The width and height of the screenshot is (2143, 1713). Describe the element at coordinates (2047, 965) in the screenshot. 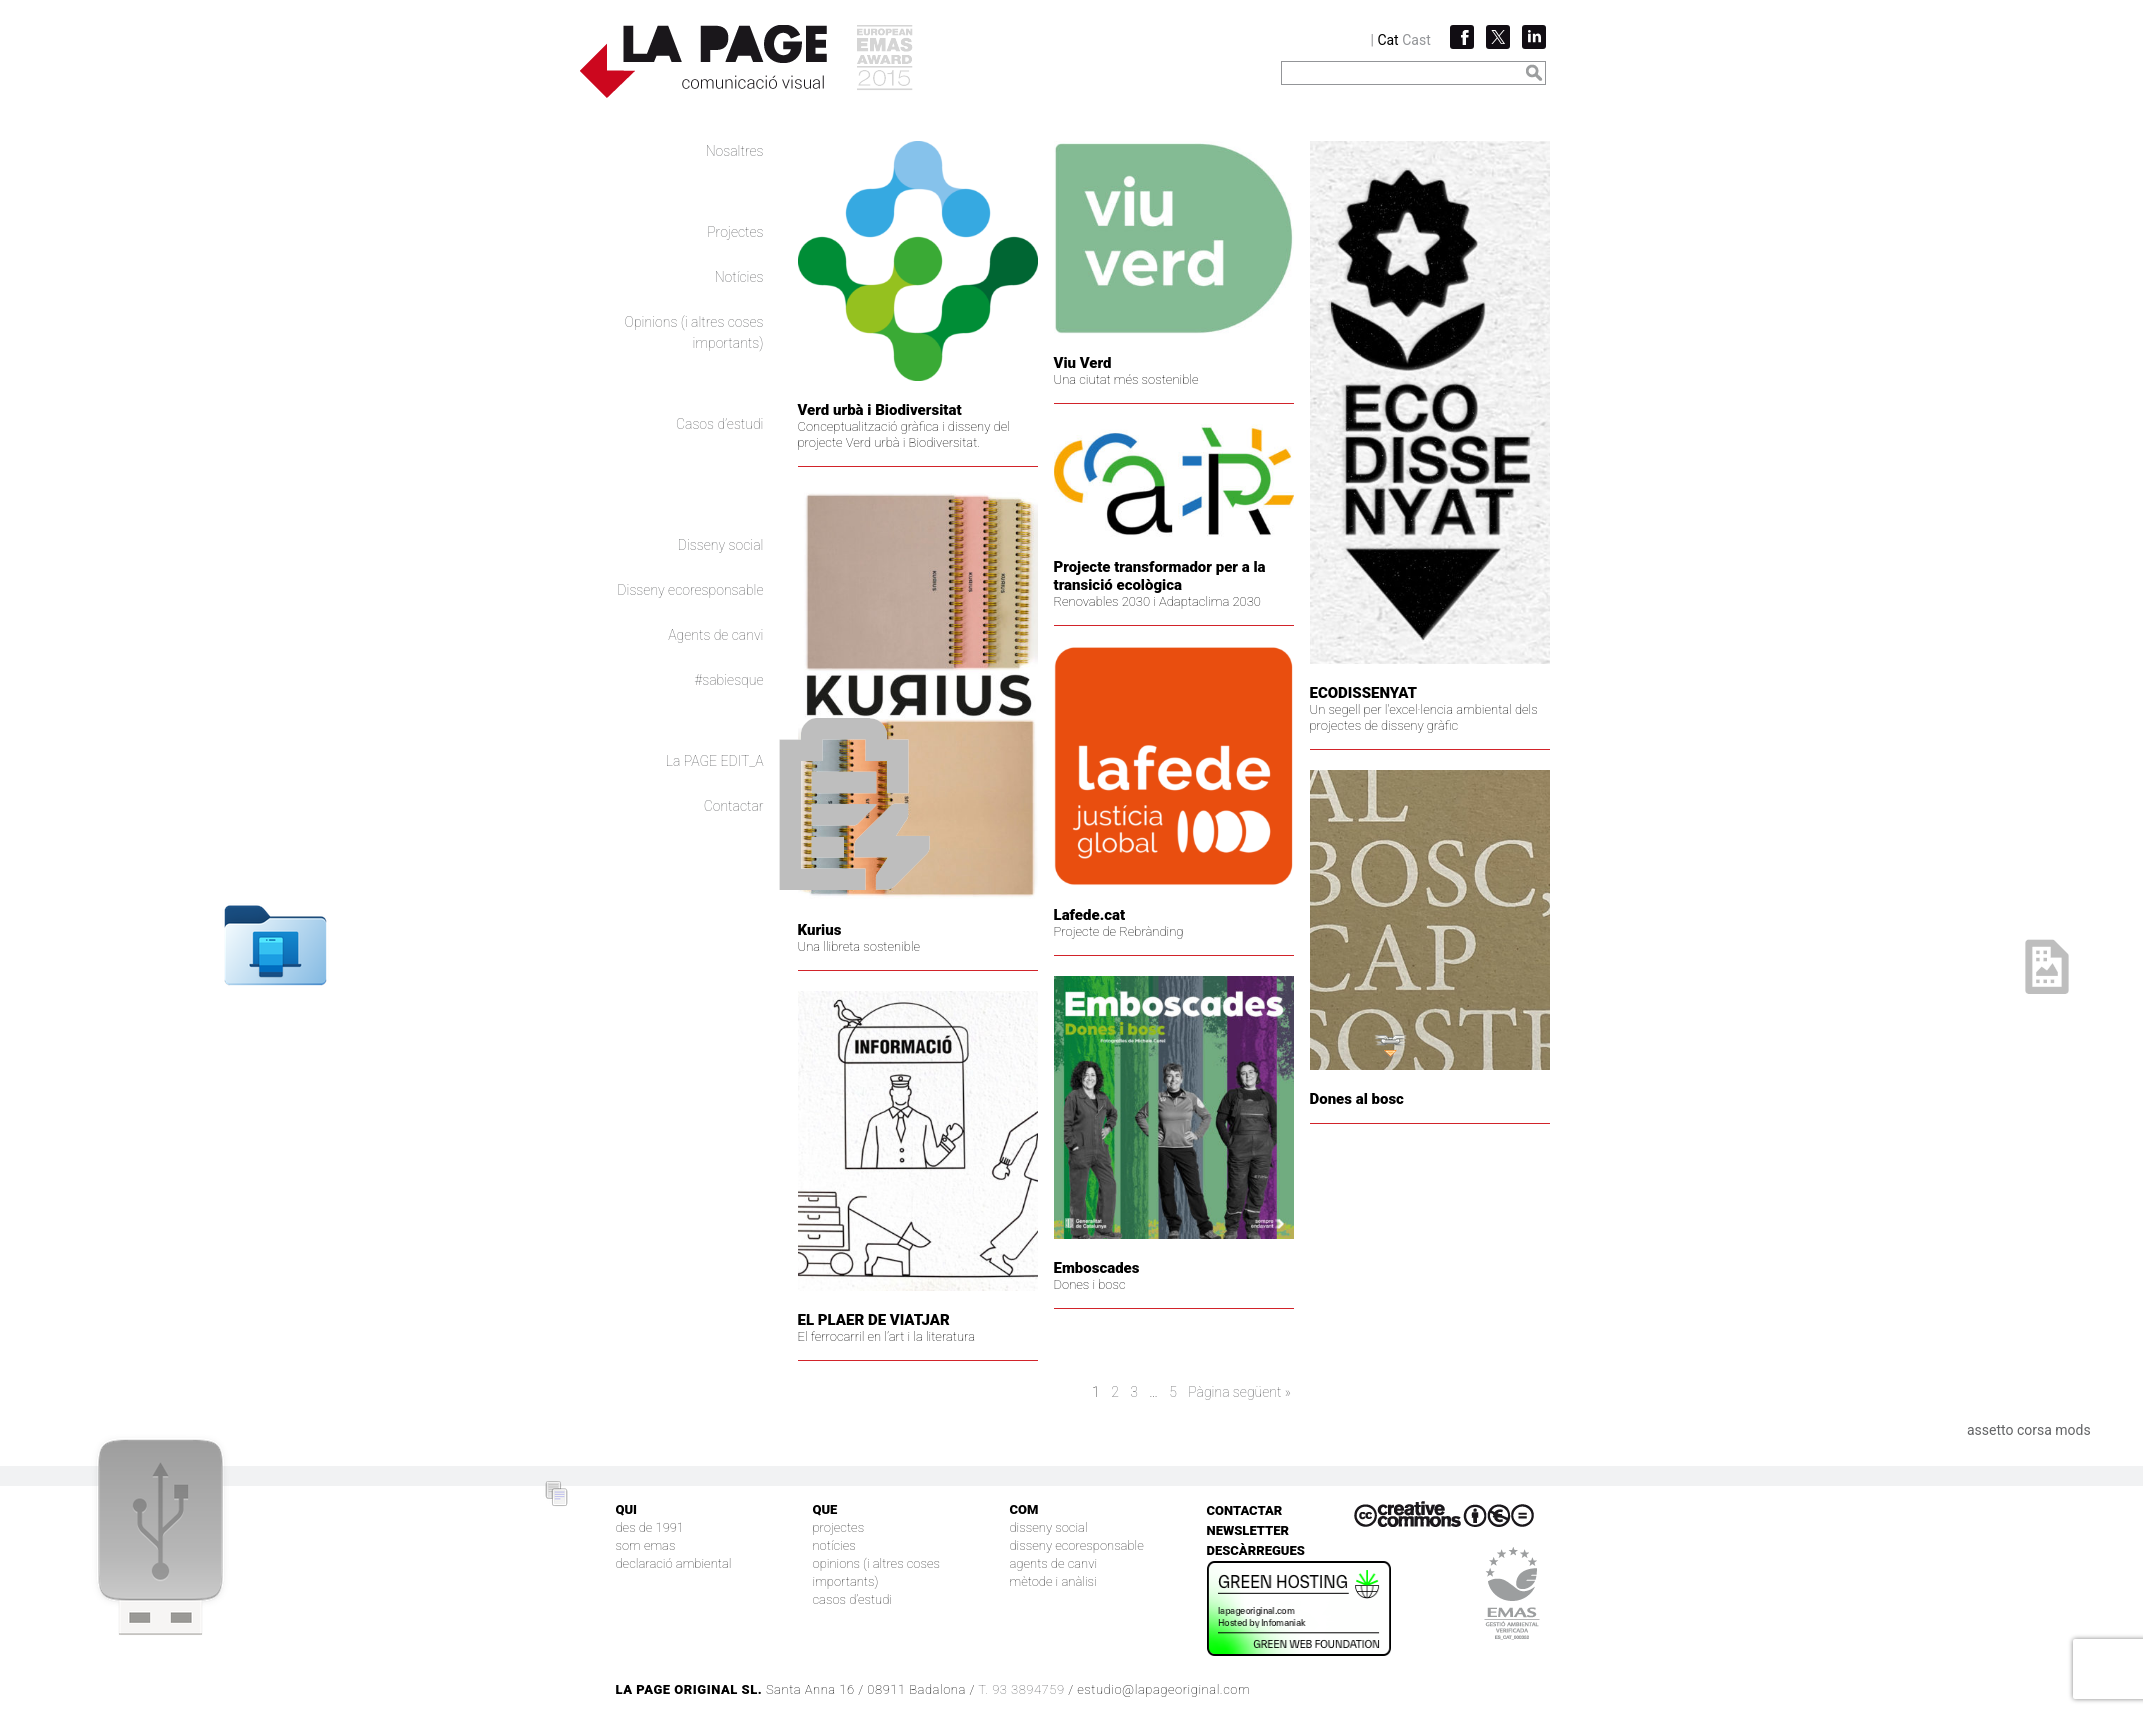

I see `spreadsheet file type indicator` at that location.